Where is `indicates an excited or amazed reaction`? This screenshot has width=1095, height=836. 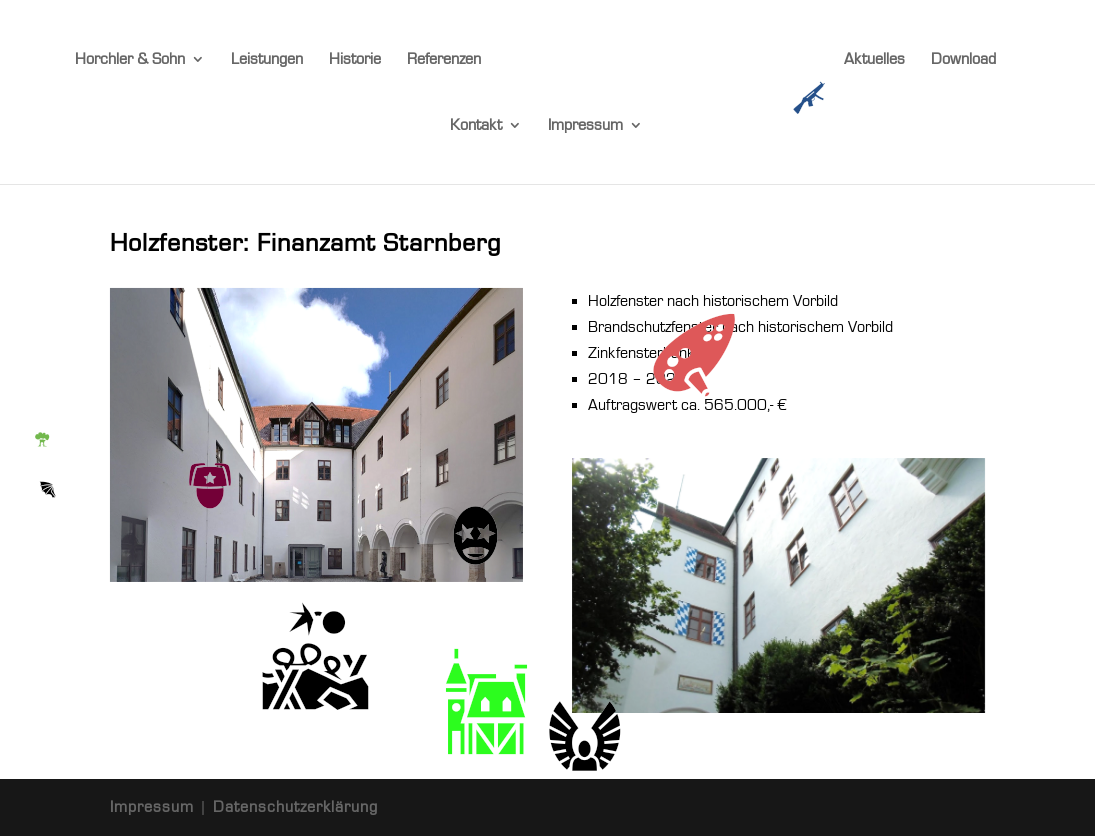 indicates an excited or amazed reaction is located at coordinates (475, 535).